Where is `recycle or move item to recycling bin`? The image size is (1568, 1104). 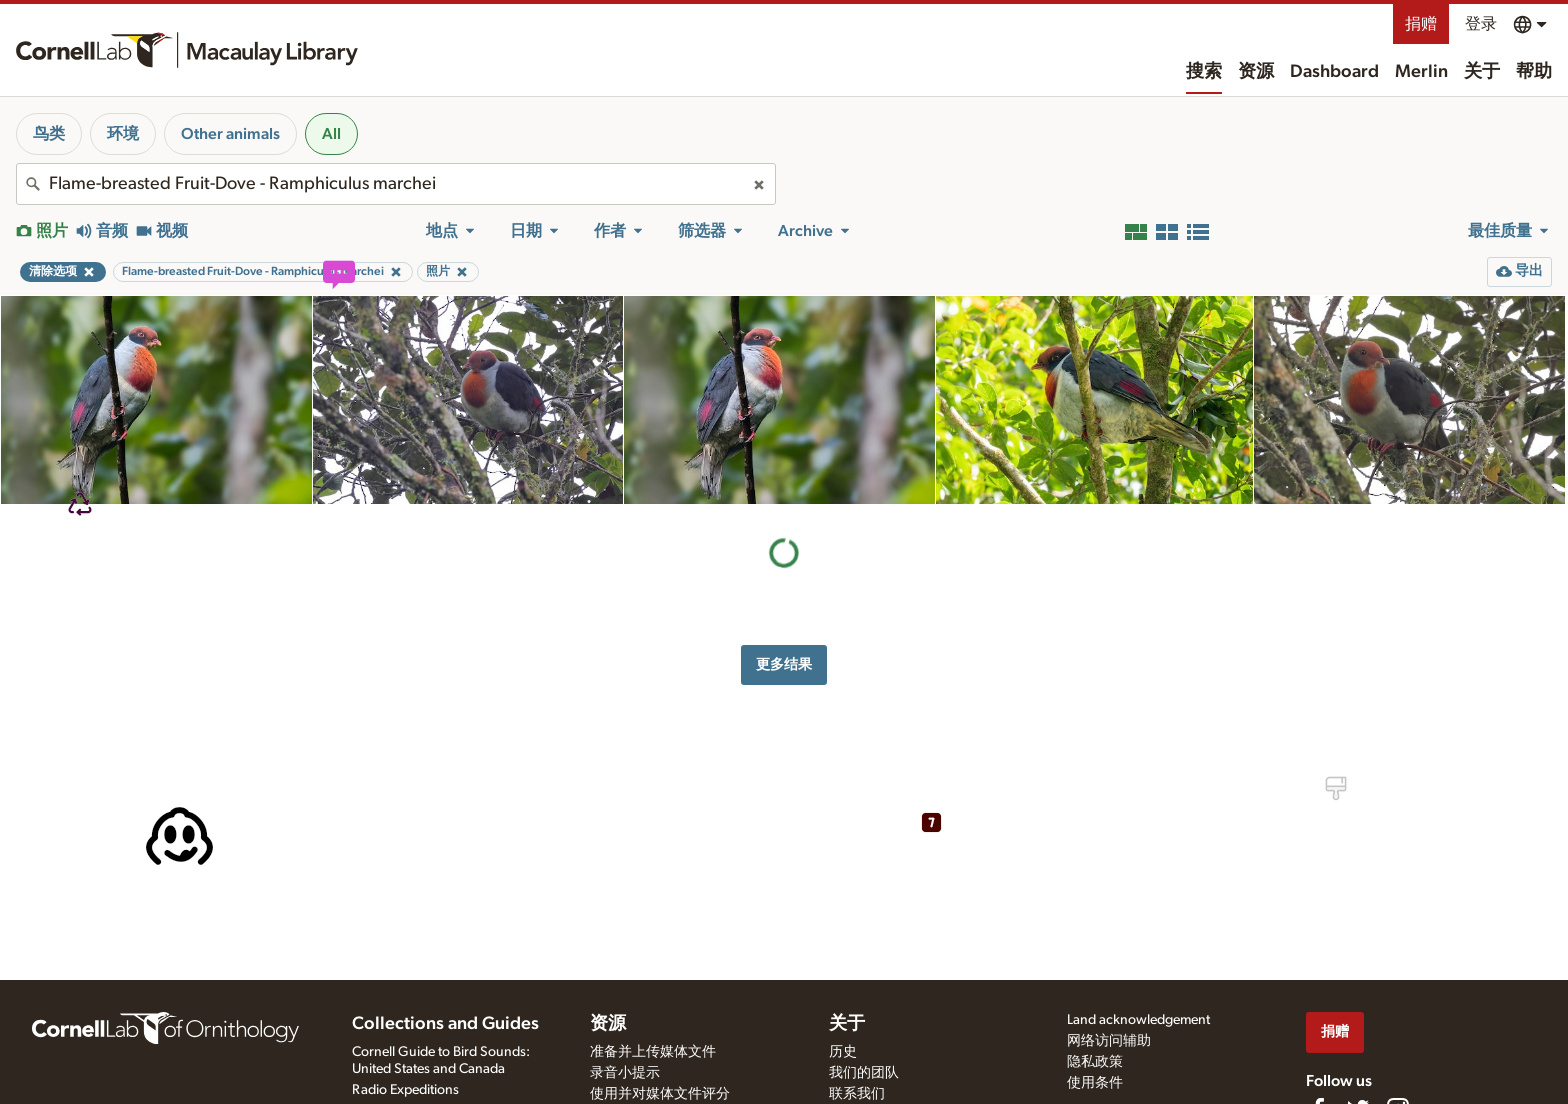
recycle or move item to recycling bin is located at coordinates (80, 504).